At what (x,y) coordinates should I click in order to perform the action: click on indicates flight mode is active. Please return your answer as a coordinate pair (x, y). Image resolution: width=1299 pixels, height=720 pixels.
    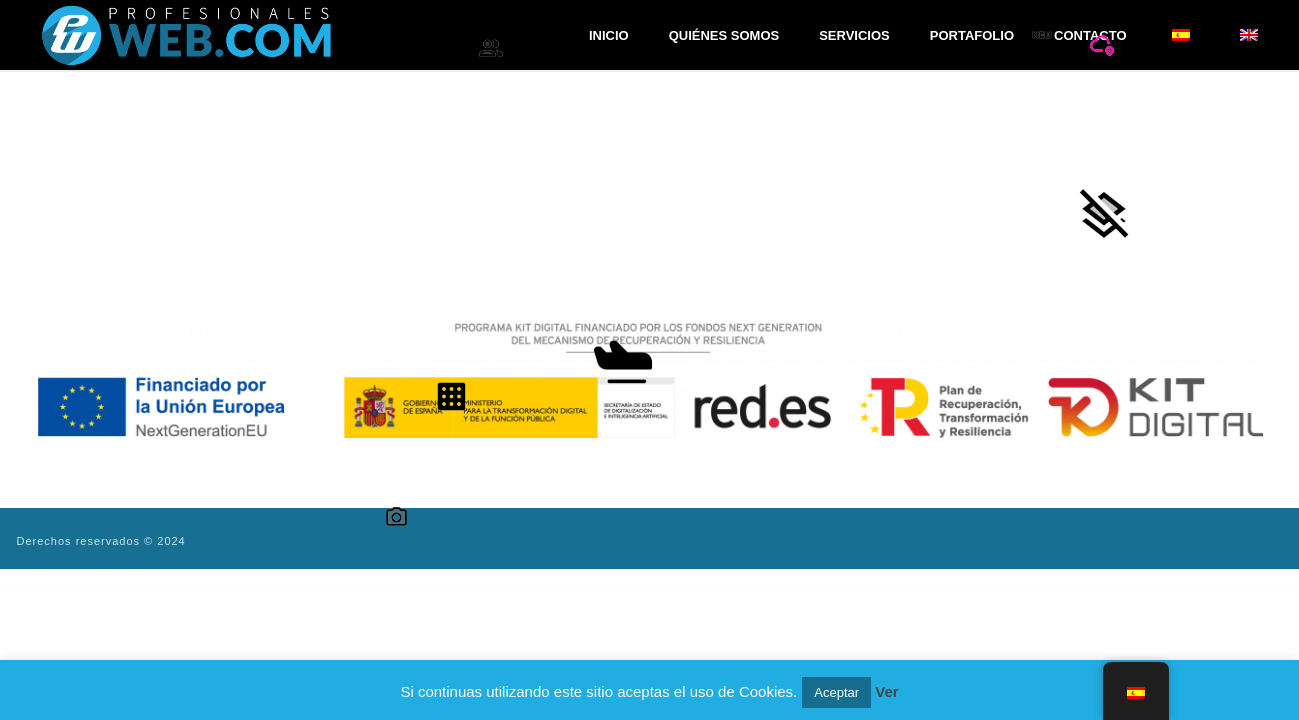
    Looking at the image, I should click on (623, 360).